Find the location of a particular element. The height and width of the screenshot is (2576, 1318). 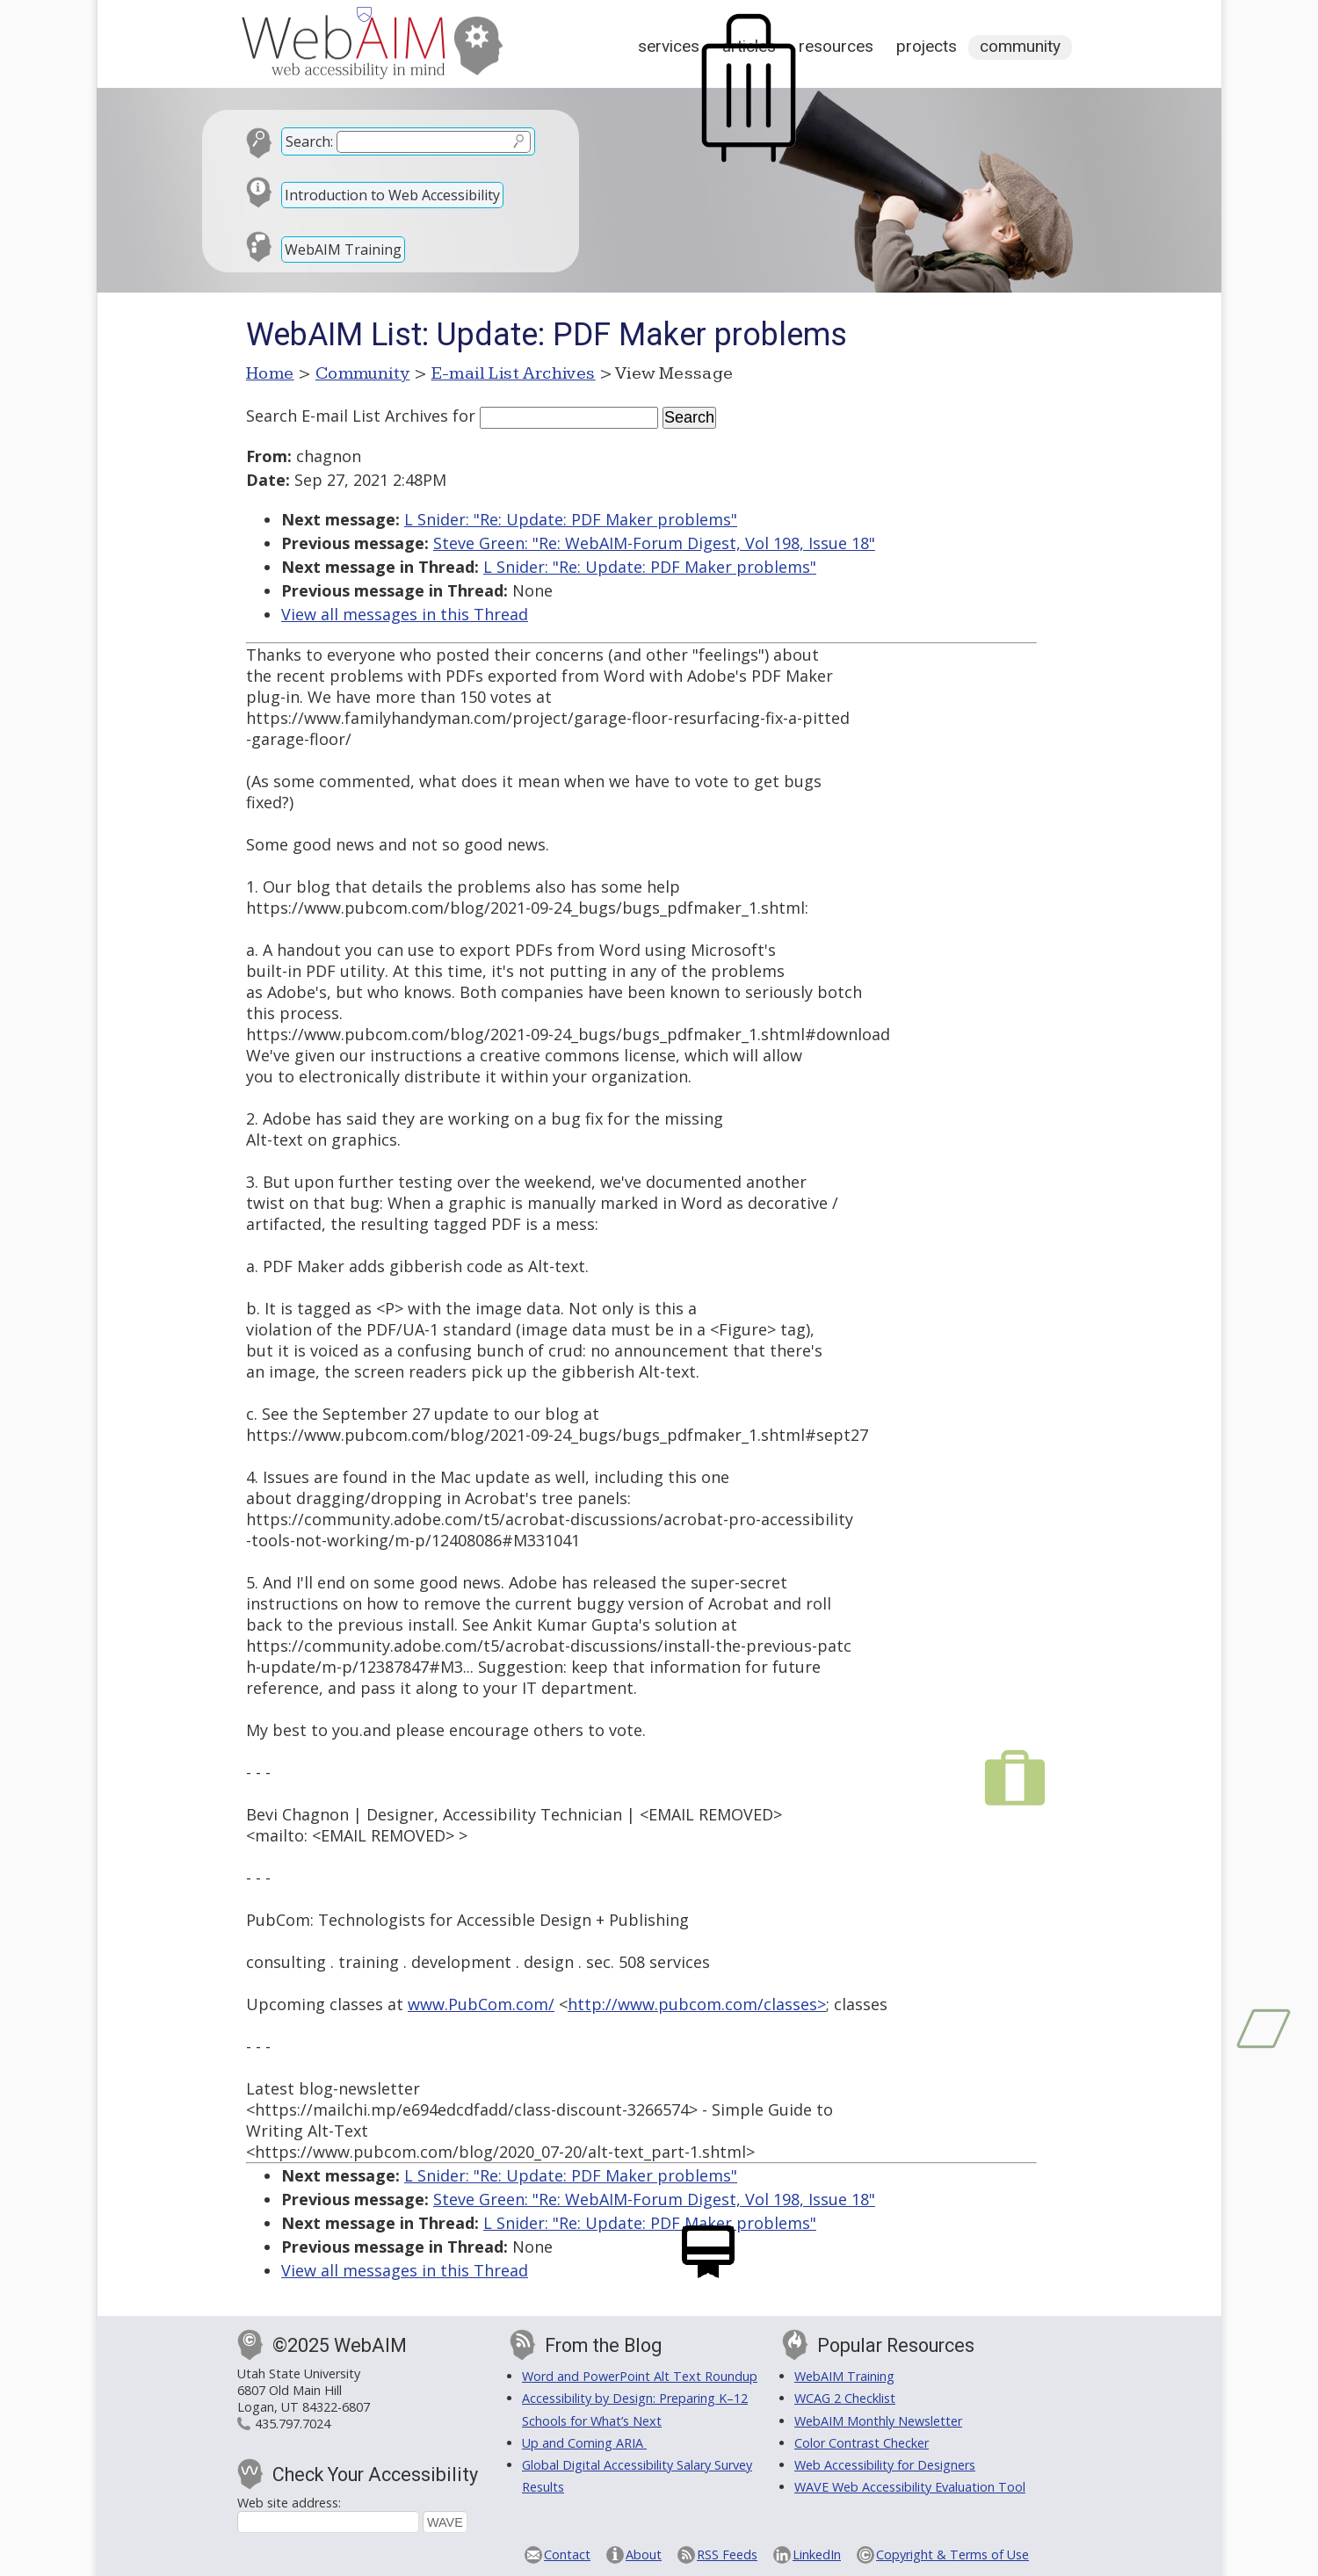

view membership card details is located at coordinates (708, 2252).